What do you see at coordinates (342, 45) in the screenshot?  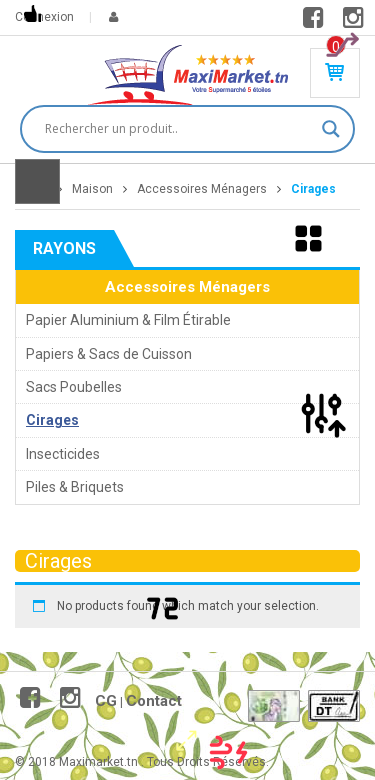 I see `view upward trend or growth` at bounding box center [342, 45].